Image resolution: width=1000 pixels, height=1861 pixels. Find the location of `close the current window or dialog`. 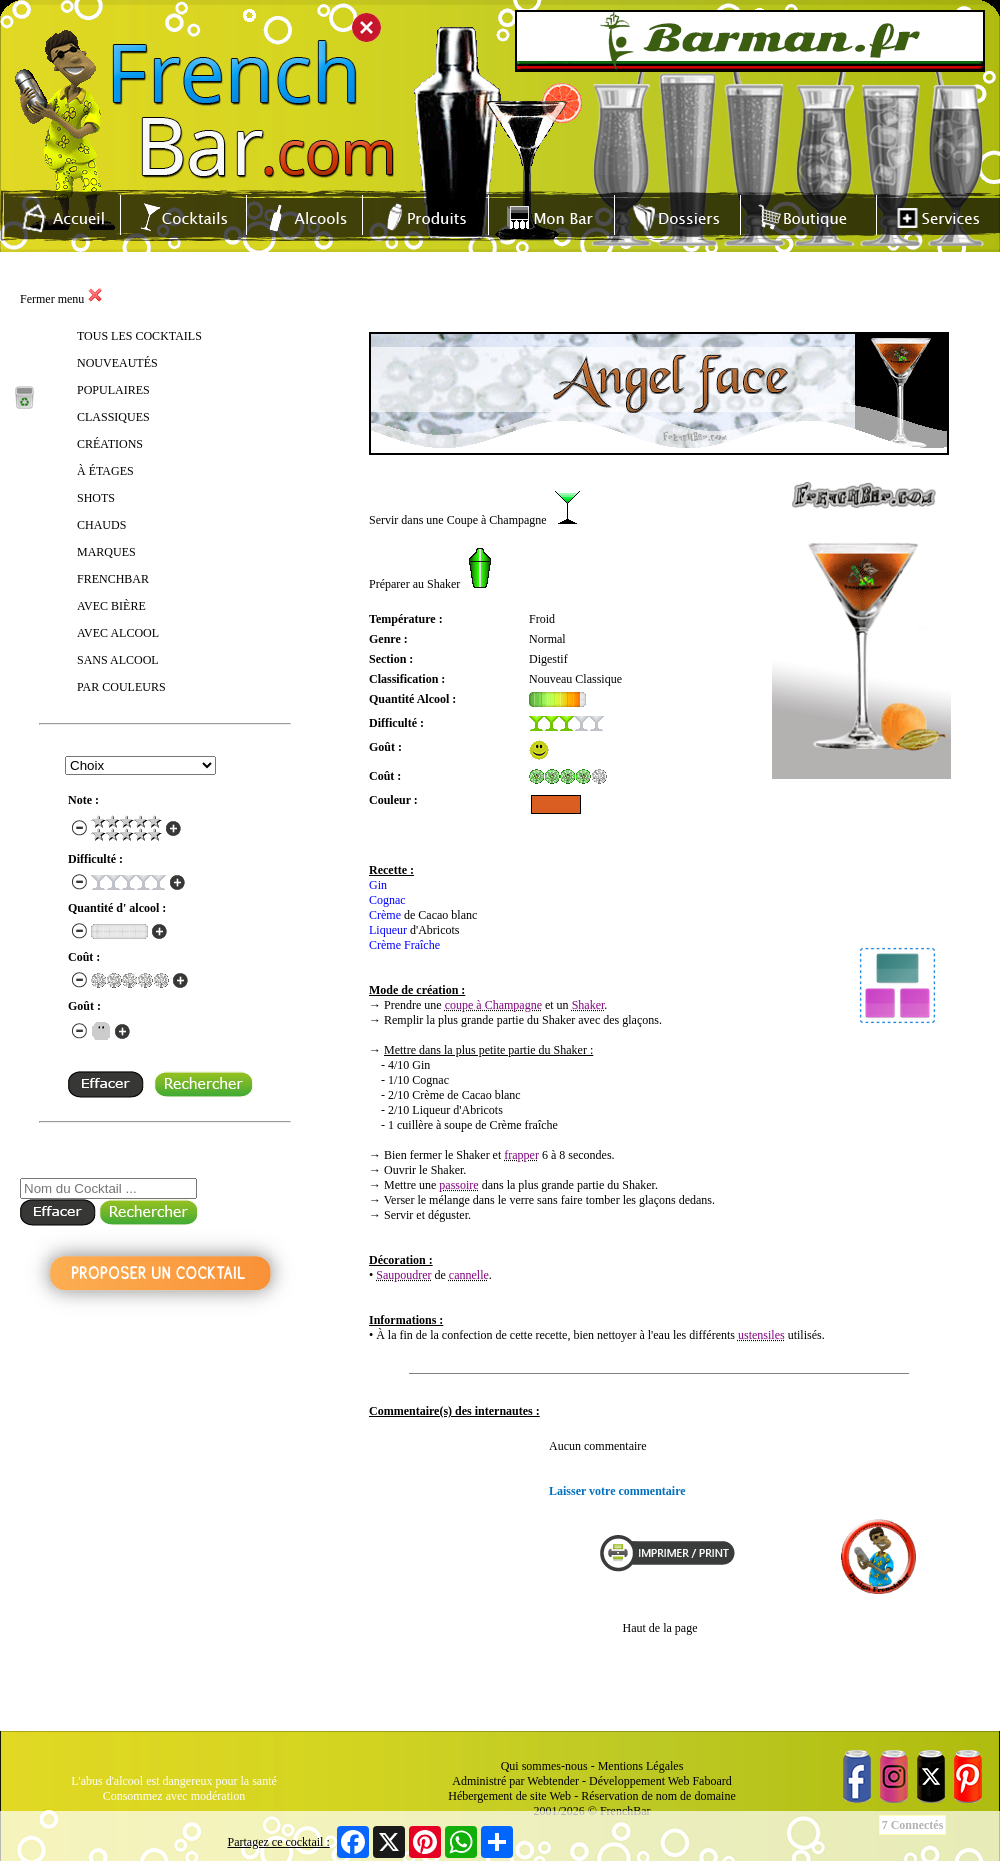

close the current window or dialog is located at coordinates (366, 27).